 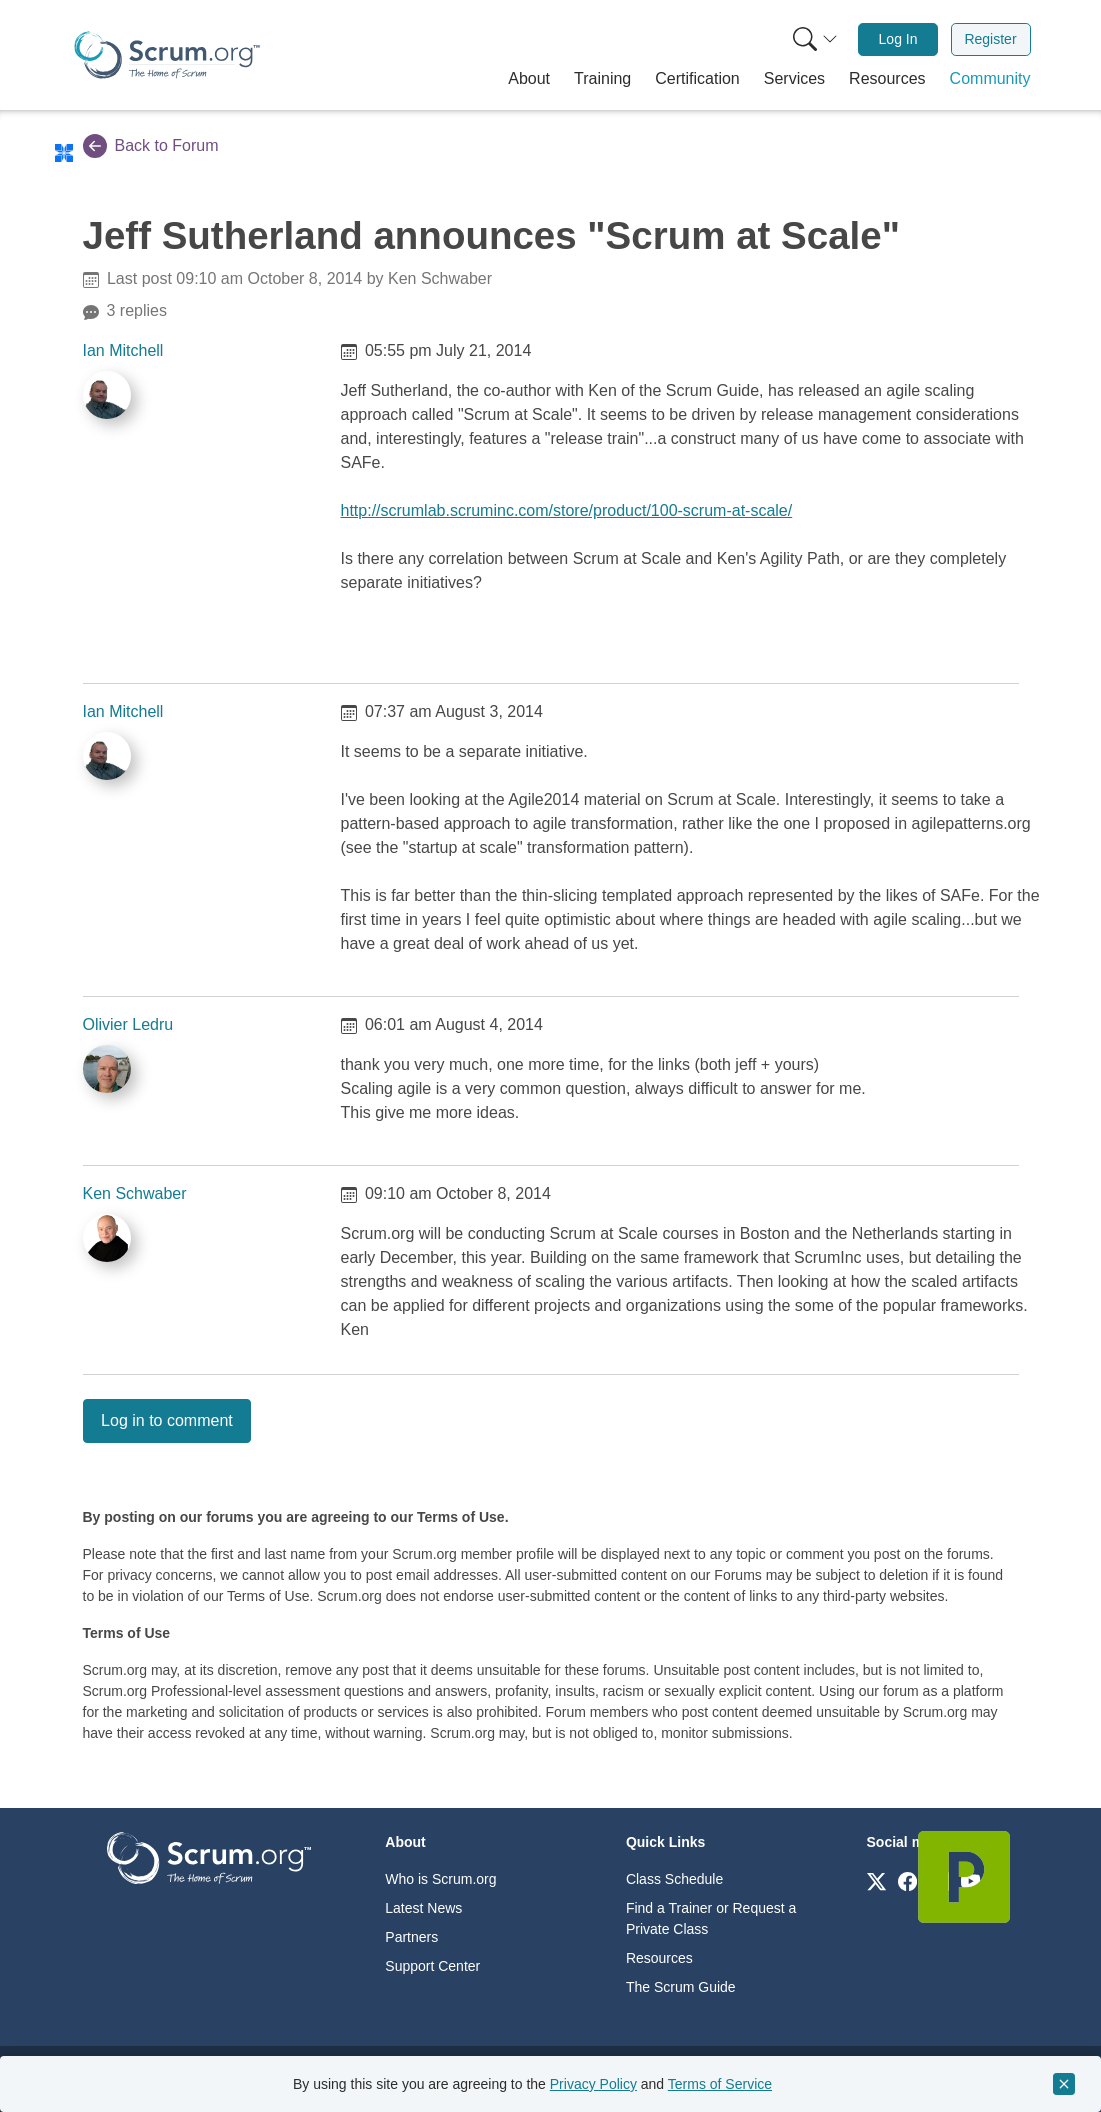 What do you see at coordinates (64, 153) in the screenshot?
I see `open Code::Blocks IDE` at bounding box center [64, 153].